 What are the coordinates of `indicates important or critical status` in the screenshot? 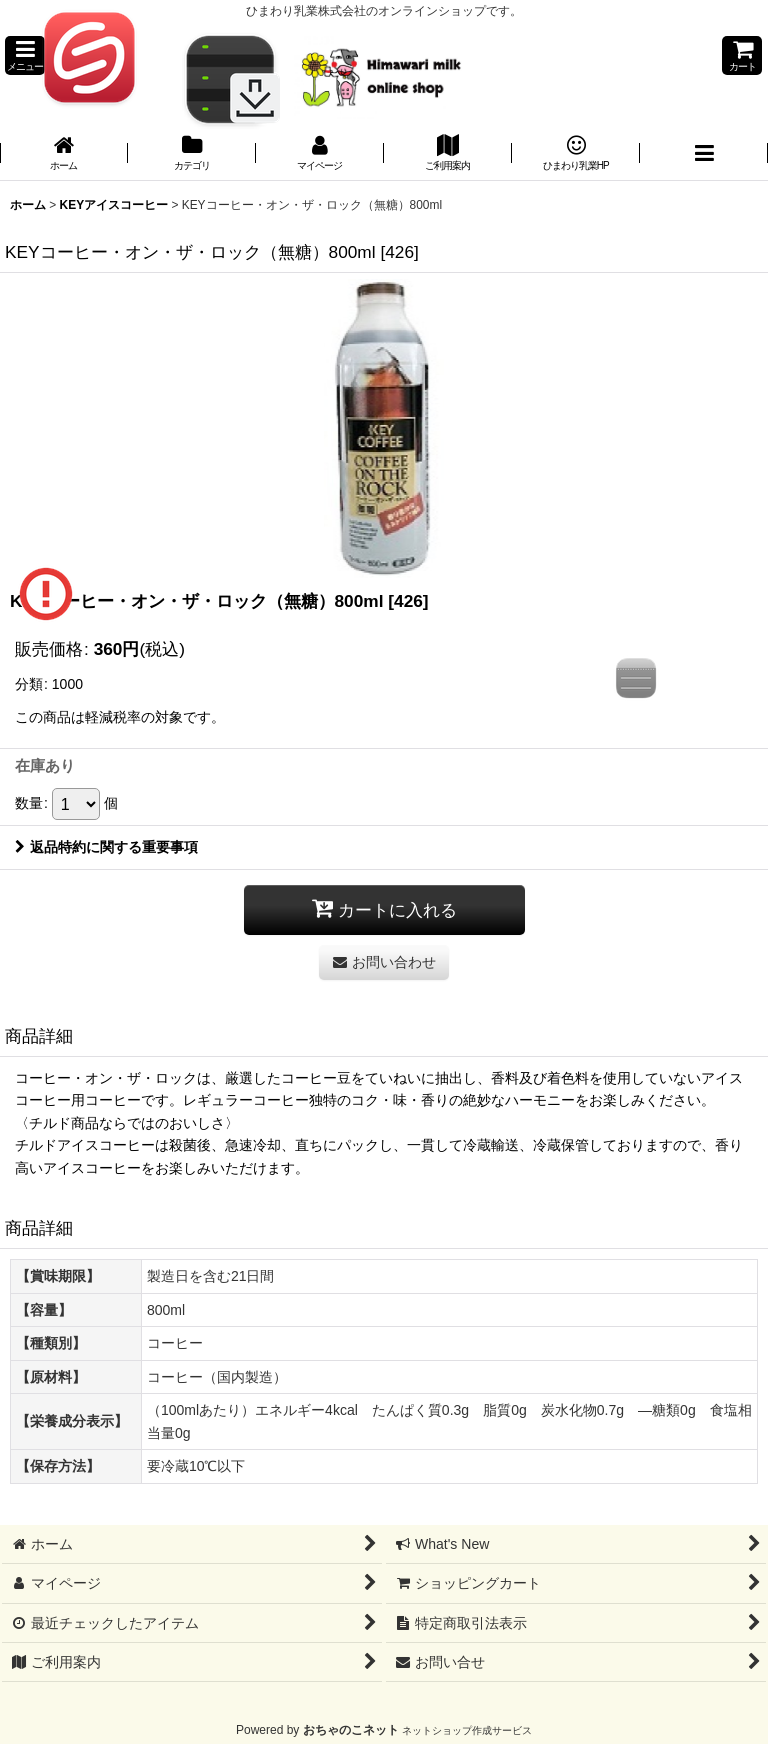 It's located at (46, 594).